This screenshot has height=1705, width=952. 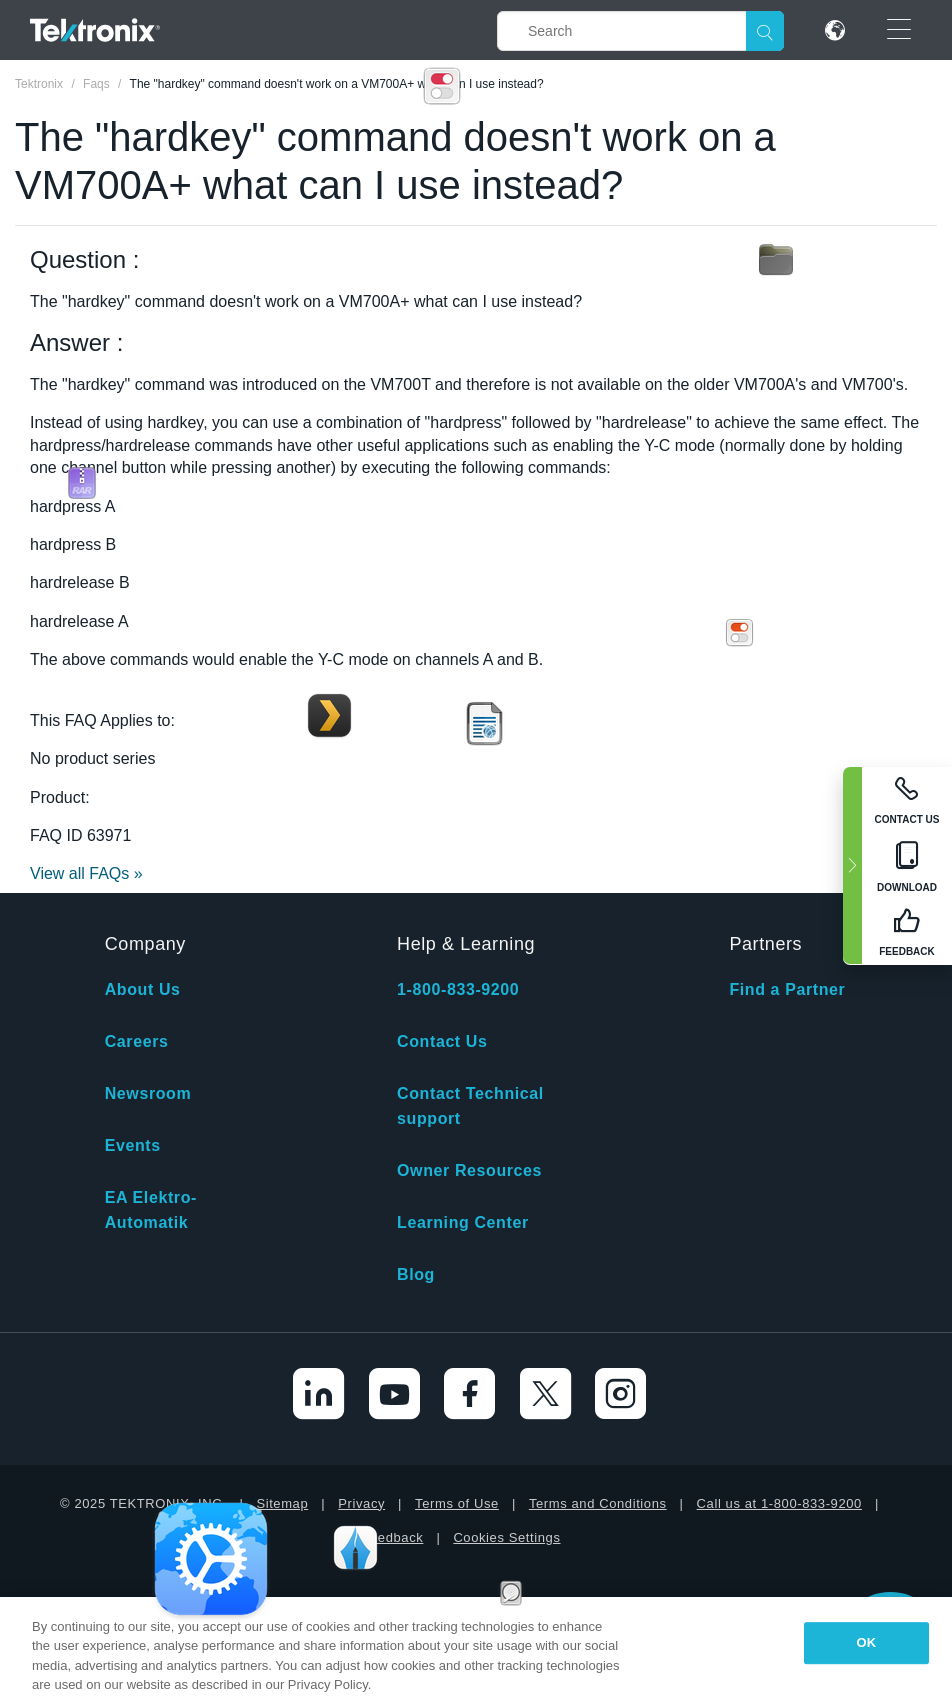 I want to click on a compressed RAR archive file, so click(x=82, y=483).